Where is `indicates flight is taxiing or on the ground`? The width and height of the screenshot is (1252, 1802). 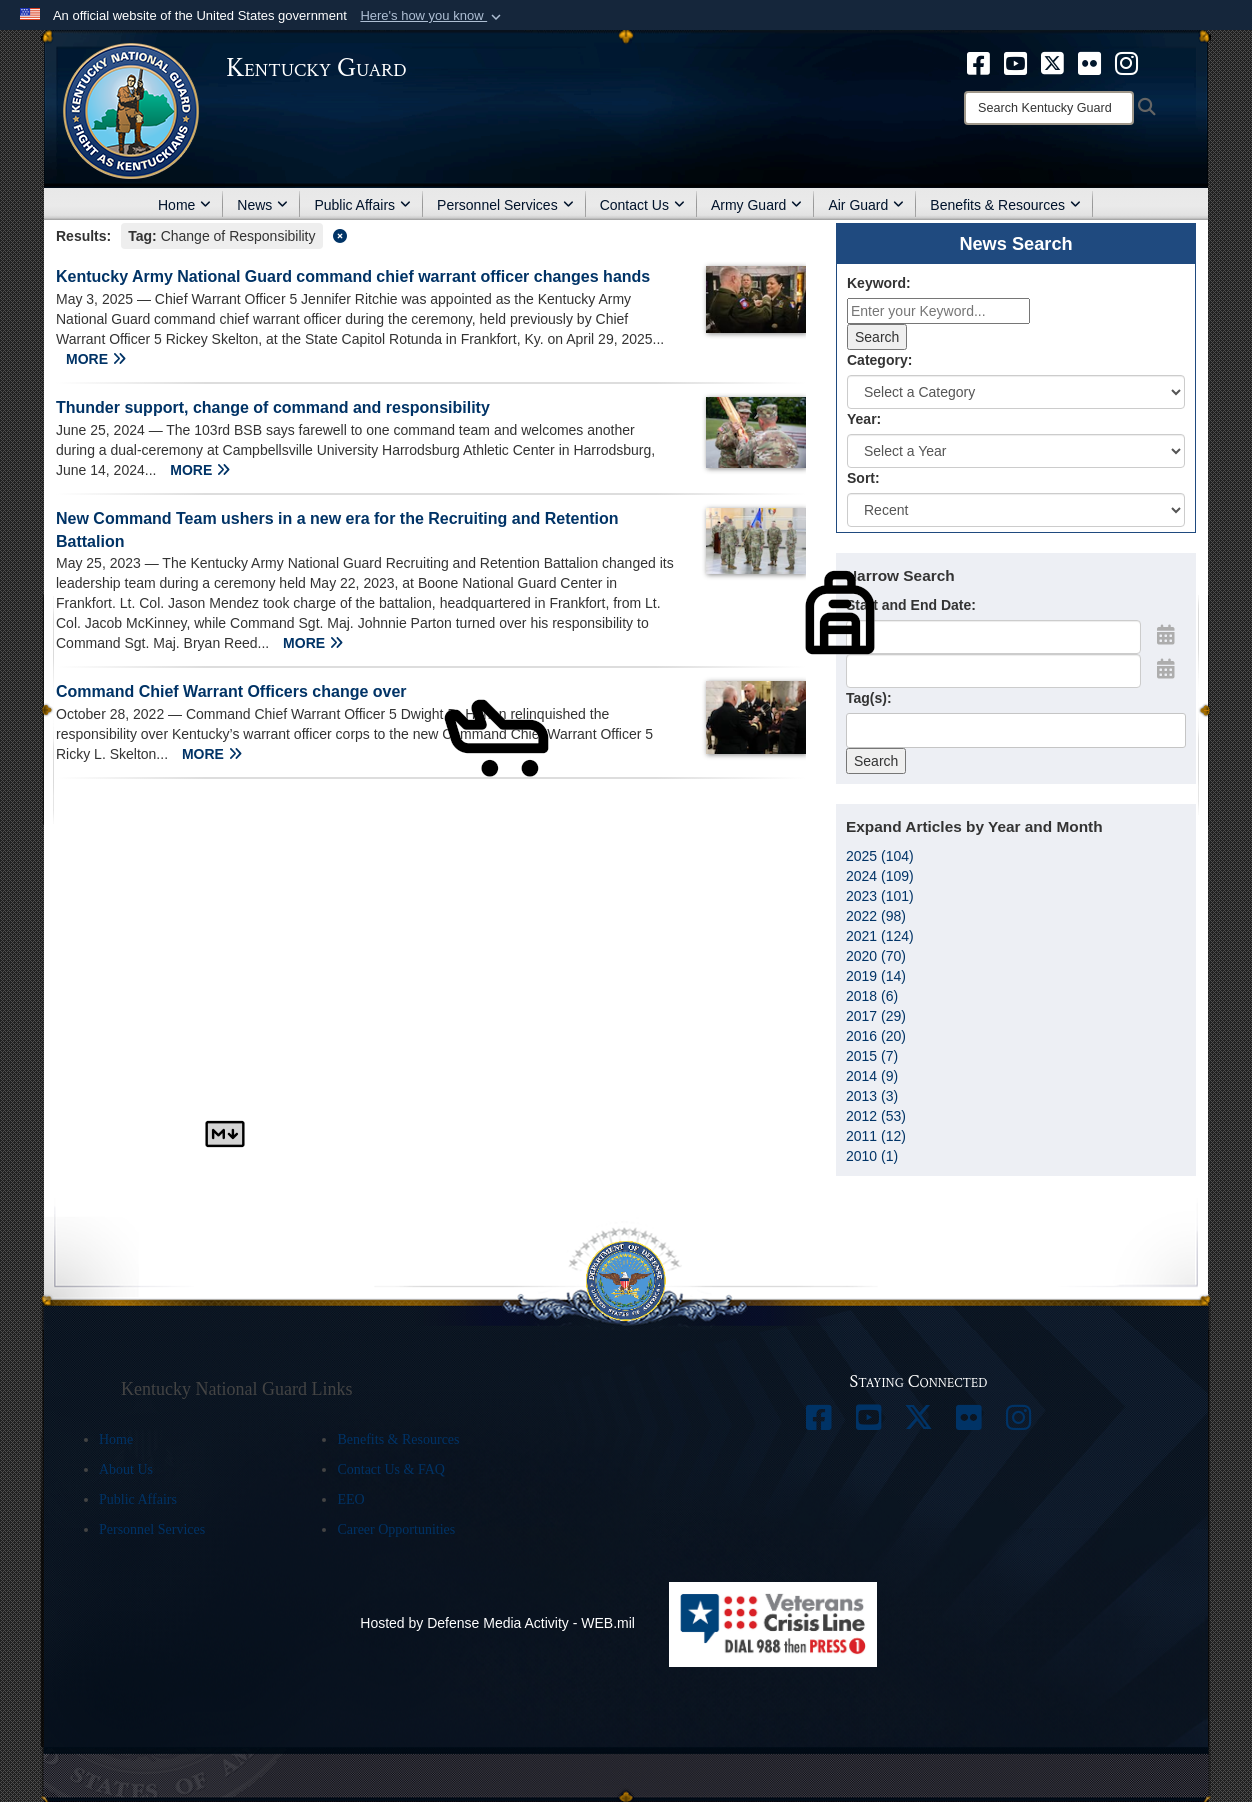
indicates flight is taxiing or on the ground is located at coordinates (496, 736).